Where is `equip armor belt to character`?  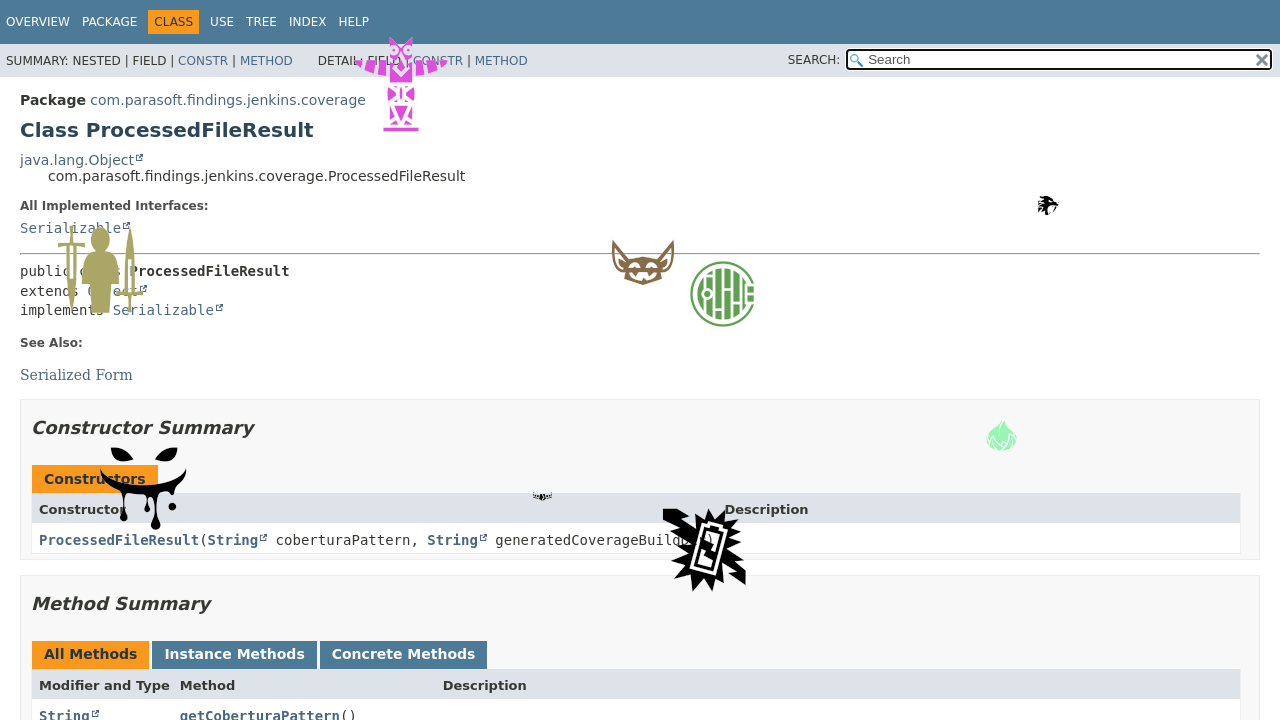 equip armor belt to character is located at coordinates (542, 496).